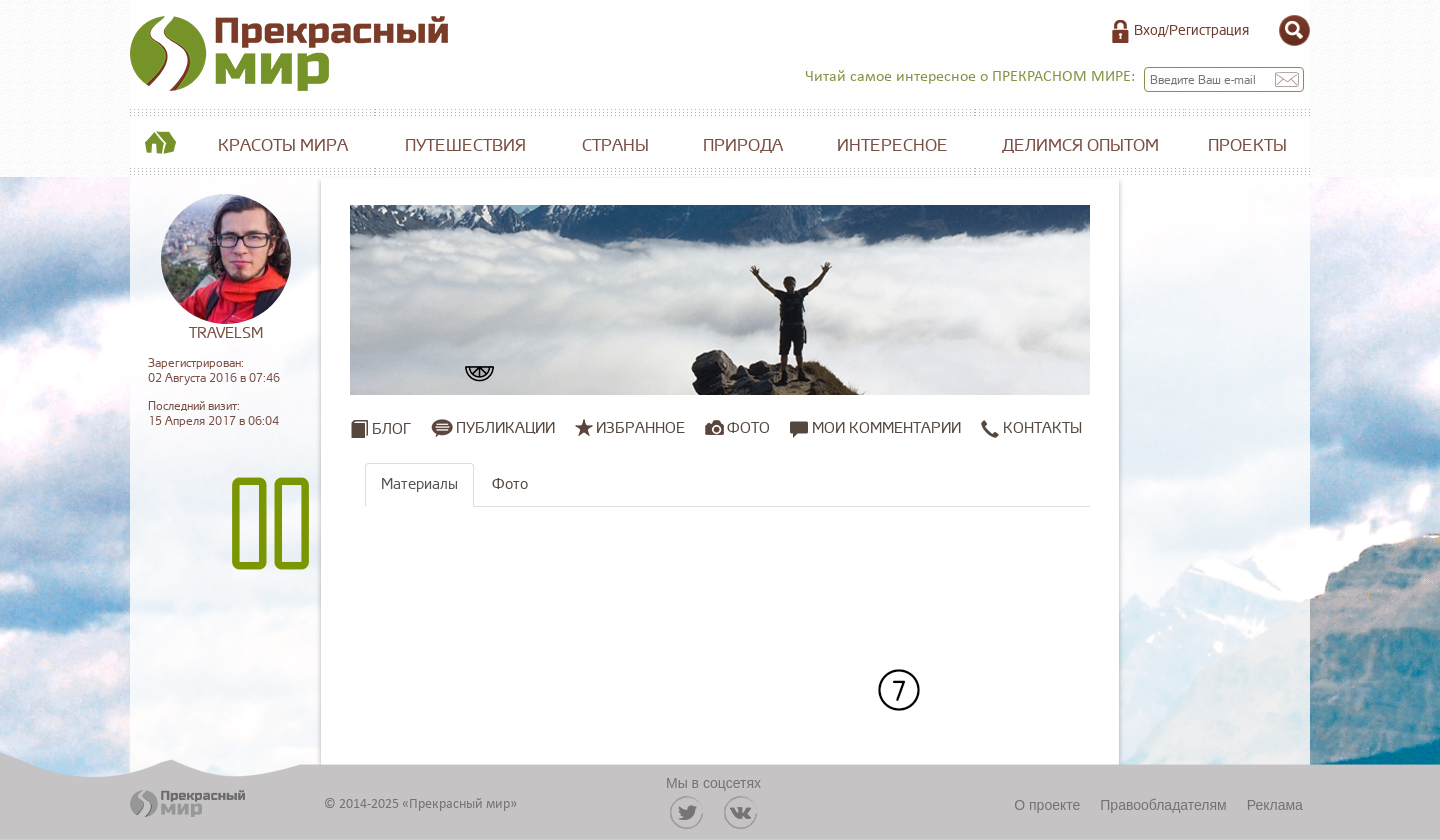 This screenshot has height=840, width=1440. Describe the element at coordinates (479, 371) in the screenshot. I see `indicates citrus or fruit-related content` at that location.